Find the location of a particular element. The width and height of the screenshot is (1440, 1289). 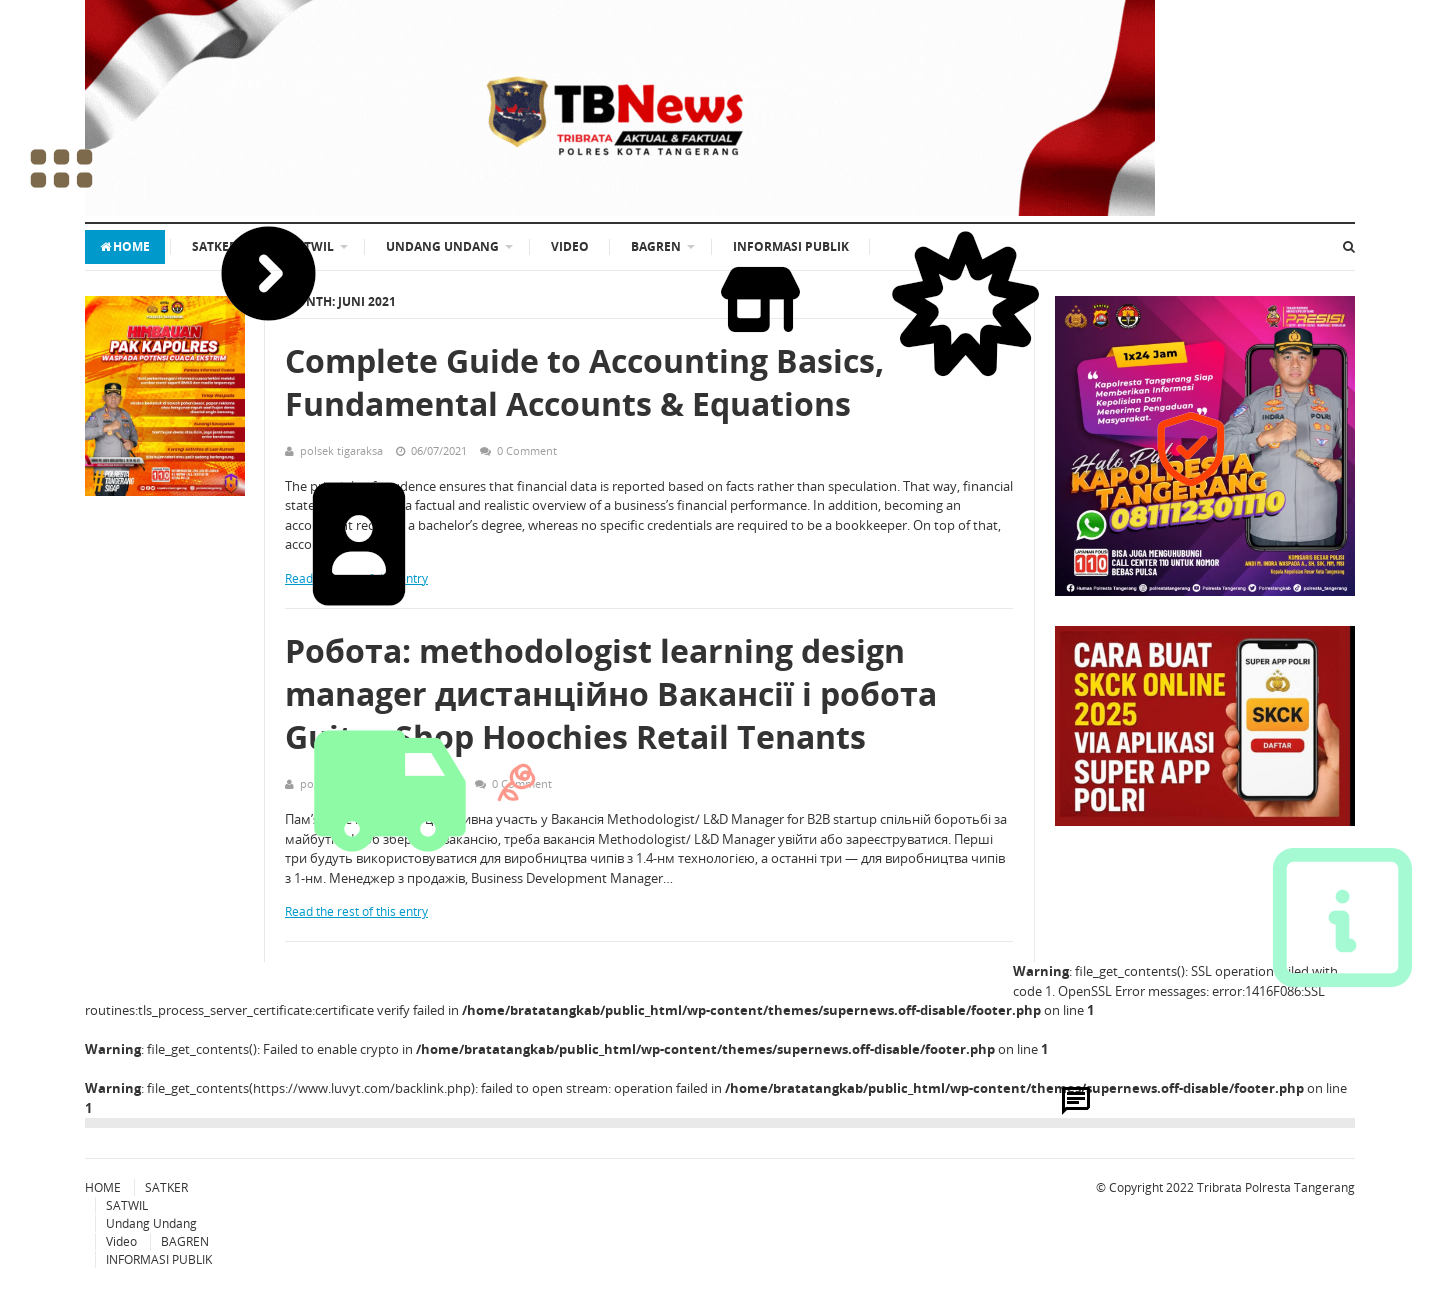

represents the Bahá'í faith symbol is located at coordinates (965, 303).